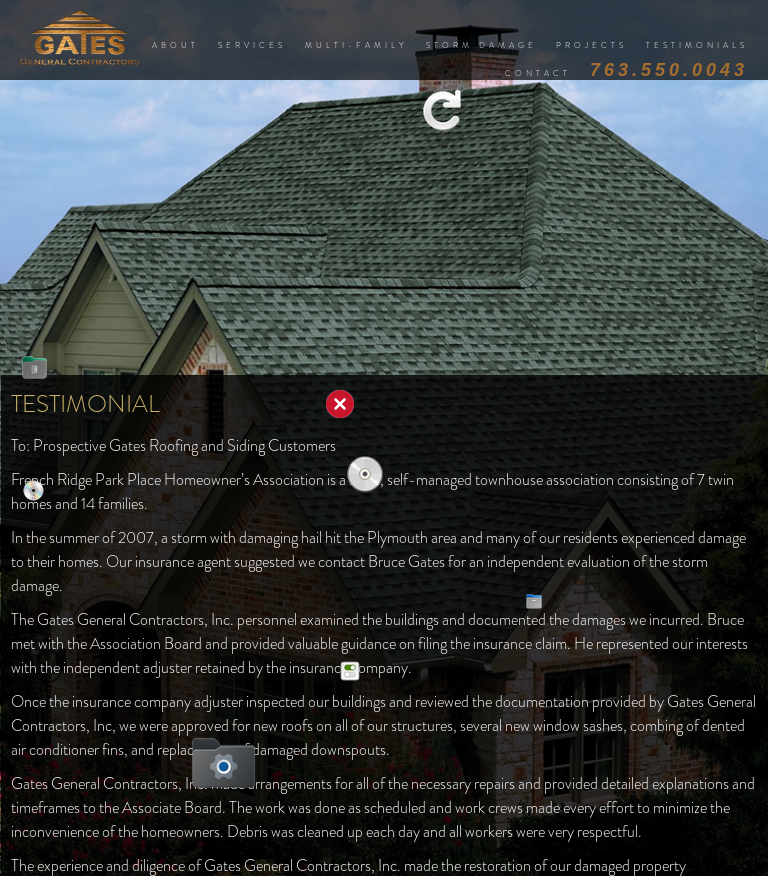 The image size is (768, 876). What do you see at coordinates (33, 490) in the screenshot?
I see `audio CD or music disc detected` at bounding box center [33, 490].